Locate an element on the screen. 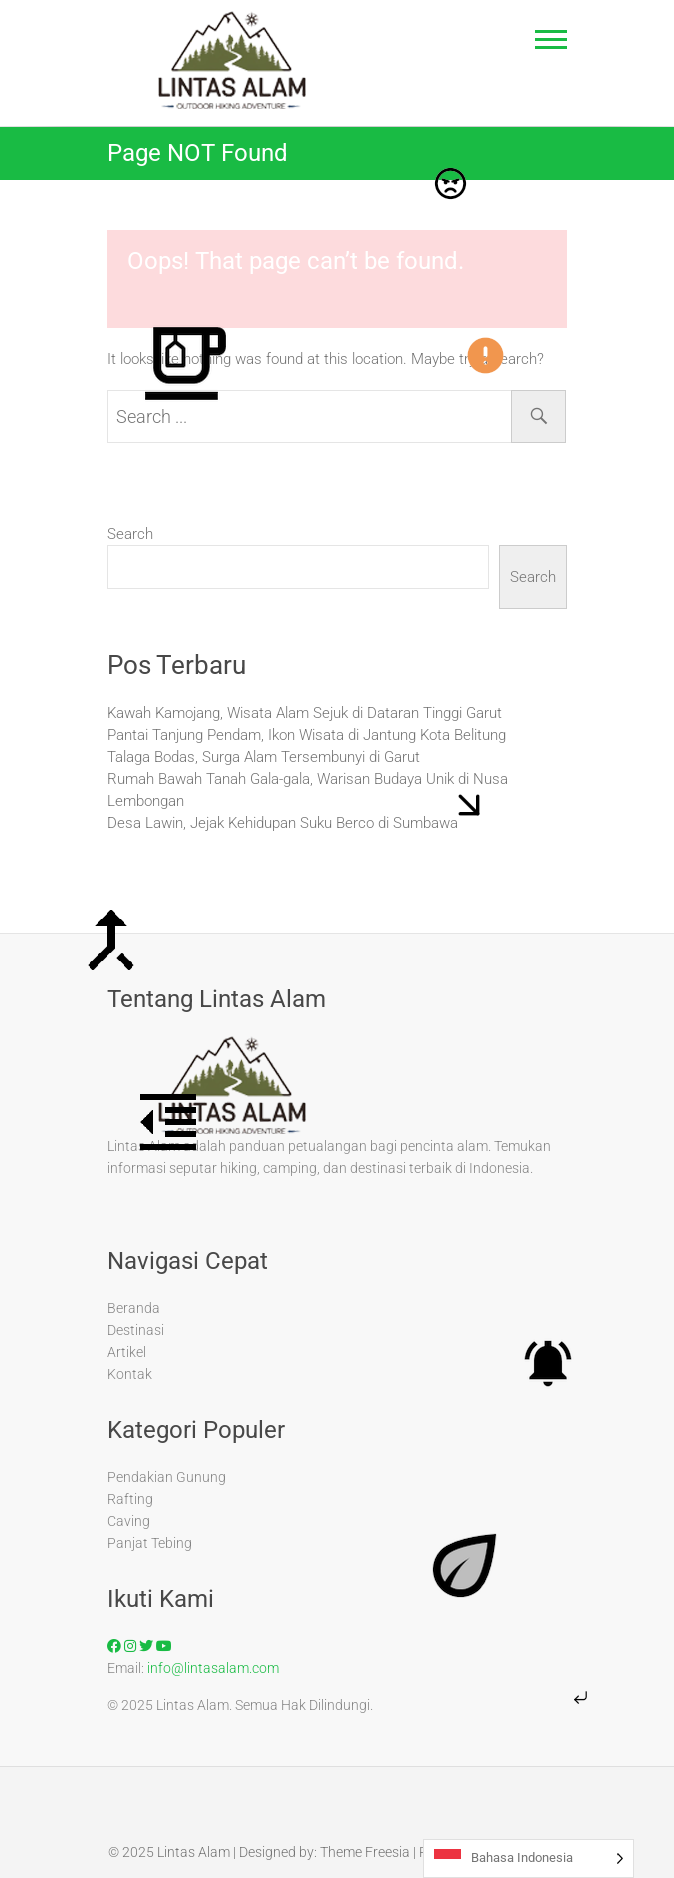 Image resolution: width=674 pixels, height=1878 pixels. merge branches or items together is located at coordinates (111, 940).